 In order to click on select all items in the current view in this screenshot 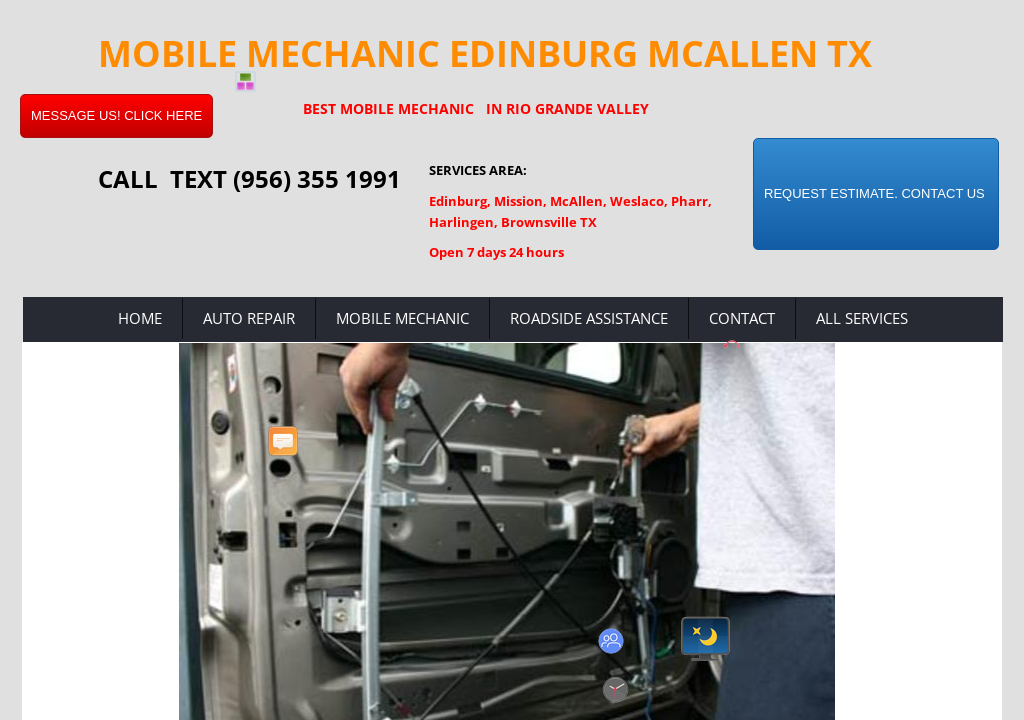, I will do `click(245, 81)`.